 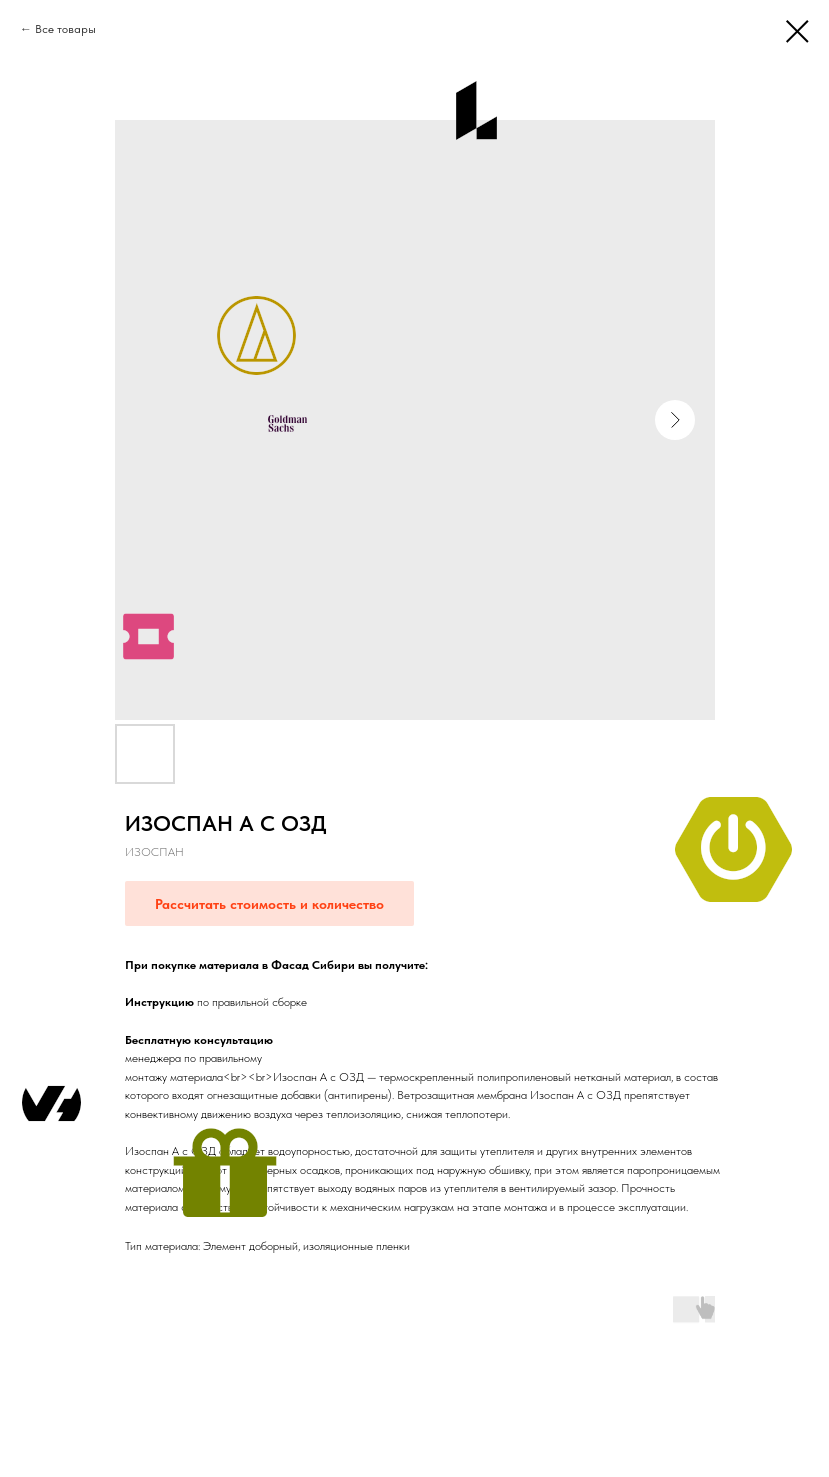 What do you see at coordinates (256, 335) in the screenshot?
I see `audio-technica brand logo` at bounding box center [256, 335].